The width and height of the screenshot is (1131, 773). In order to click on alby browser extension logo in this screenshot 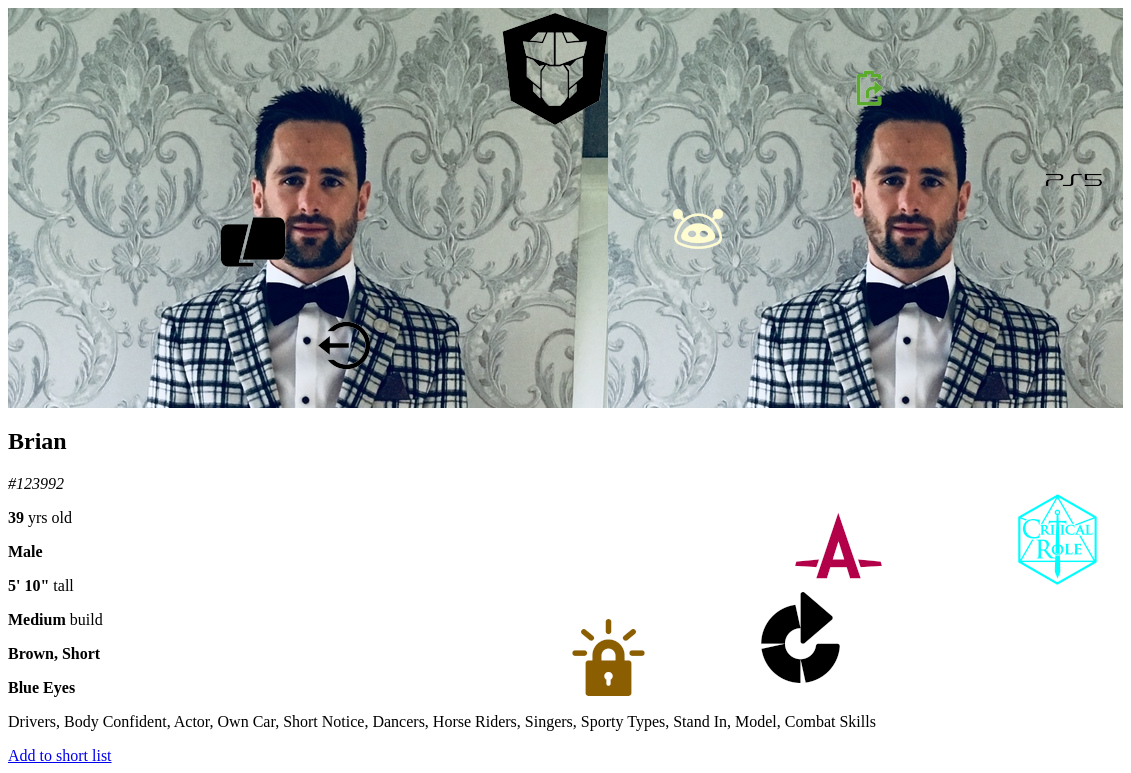, I will do `click(698, 229)`.